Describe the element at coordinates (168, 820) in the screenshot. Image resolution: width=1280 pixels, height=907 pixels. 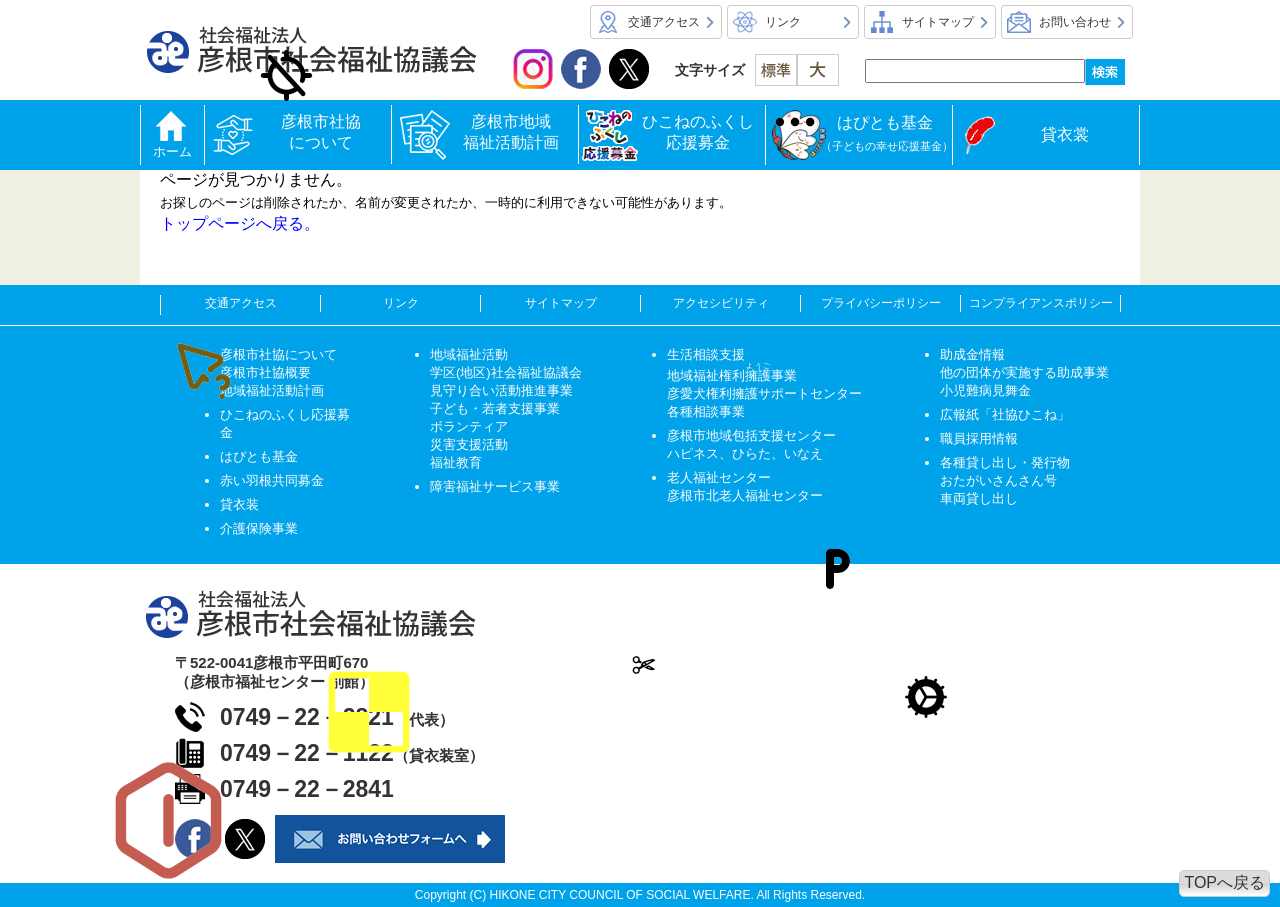
I see `access information or details` at that location.